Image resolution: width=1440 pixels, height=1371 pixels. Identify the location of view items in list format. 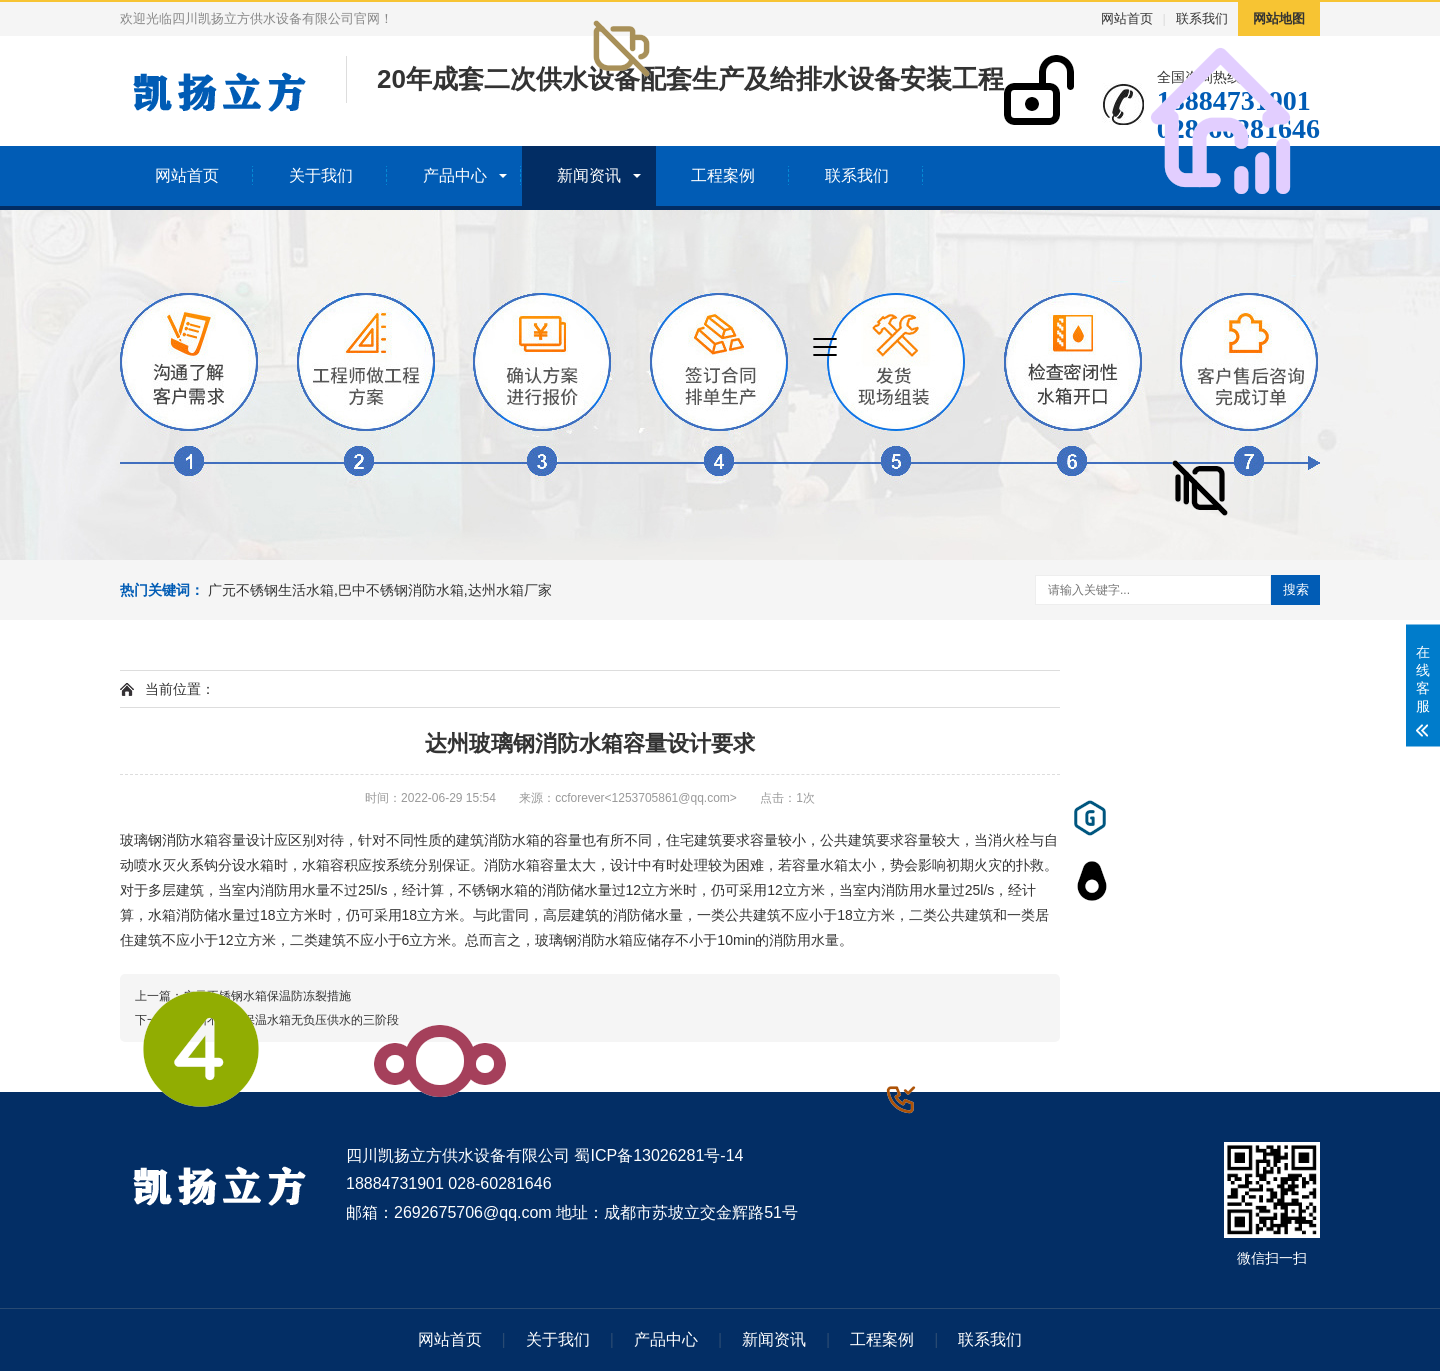
(825, 347).